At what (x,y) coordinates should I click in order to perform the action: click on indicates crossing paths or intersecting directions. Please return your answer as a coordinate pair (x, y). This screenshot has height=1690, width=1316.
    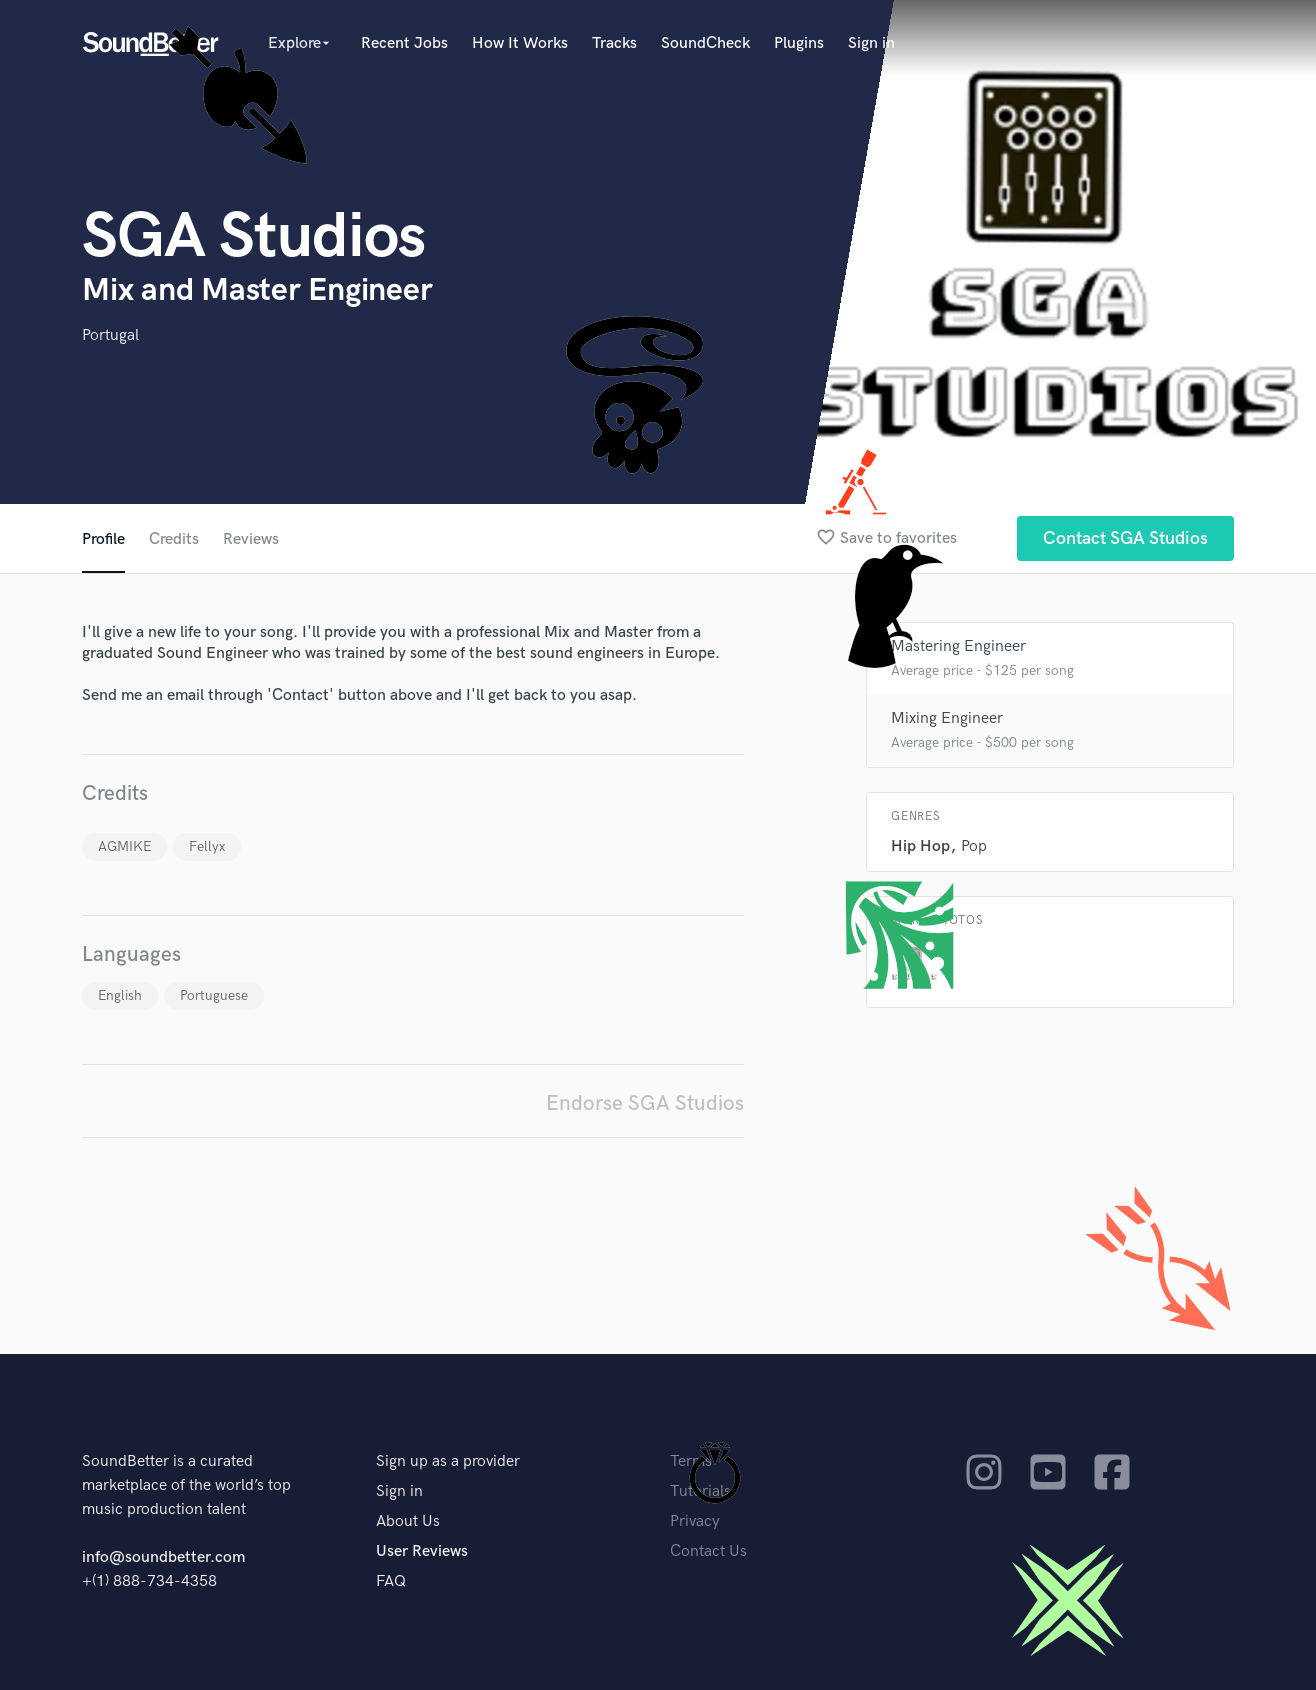
    Looking at the image, I should click on (1157, 1259).